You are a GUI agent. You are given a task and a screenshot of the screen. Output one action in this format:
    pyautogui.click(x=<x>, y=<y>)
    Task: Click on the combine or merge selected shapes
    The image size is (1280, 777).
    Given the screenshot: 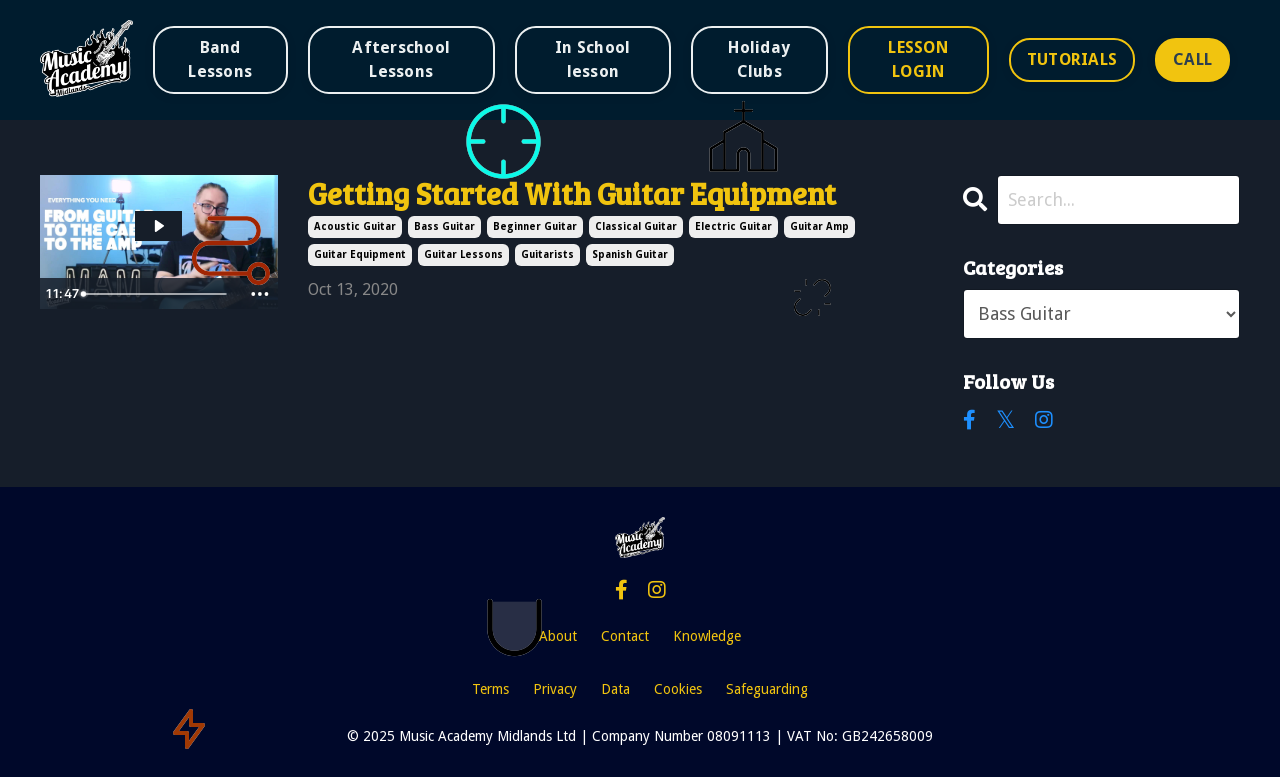 What is the action you would take?
    pyautogui.click(x=514, y=623)
    